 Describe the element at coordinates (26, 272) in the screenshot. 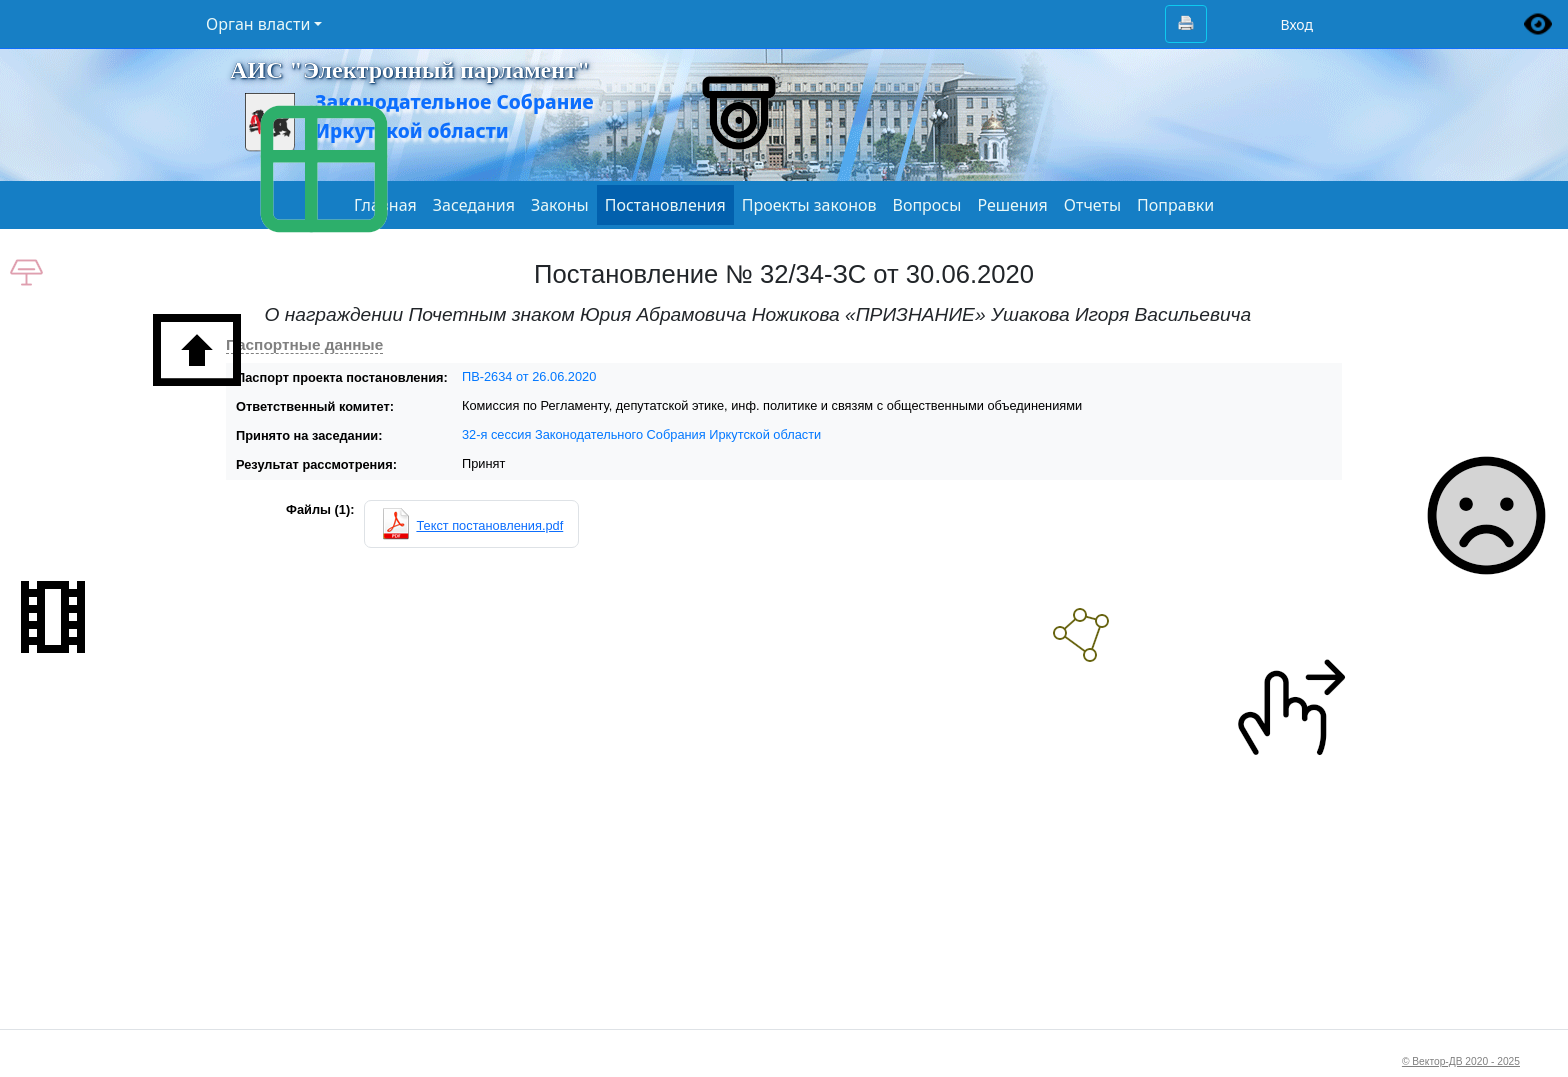

I see `access presentation mode` at that location.